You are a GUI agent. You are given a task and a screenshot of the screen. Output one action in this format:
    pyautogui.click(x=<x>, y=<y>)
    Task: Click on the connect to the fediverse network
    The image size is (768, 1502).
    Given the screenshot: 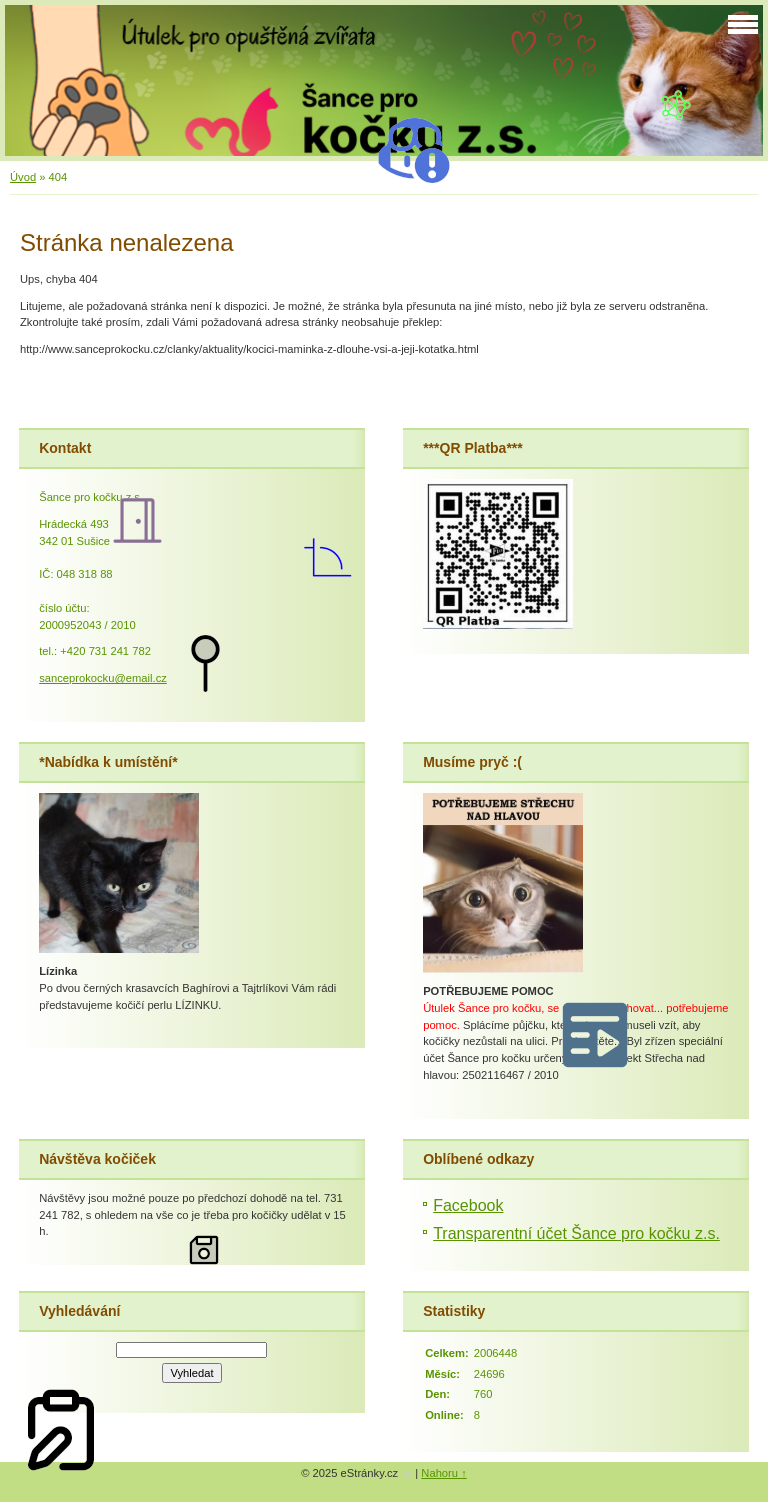 What is the action you would take?
    pyautogui.click(x=675, y=105)
    